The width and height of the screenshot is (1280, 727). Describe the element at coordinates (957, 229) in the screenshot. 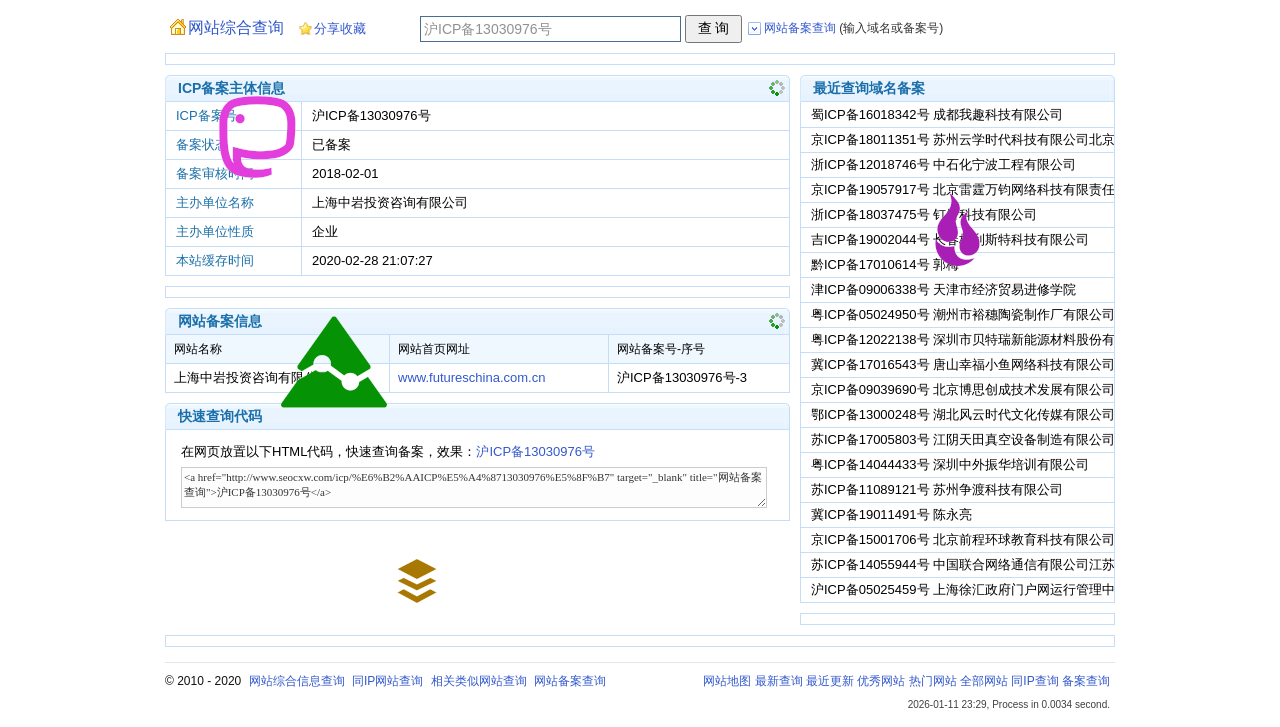

I see `backblaze cloud backup service logo` at that location.